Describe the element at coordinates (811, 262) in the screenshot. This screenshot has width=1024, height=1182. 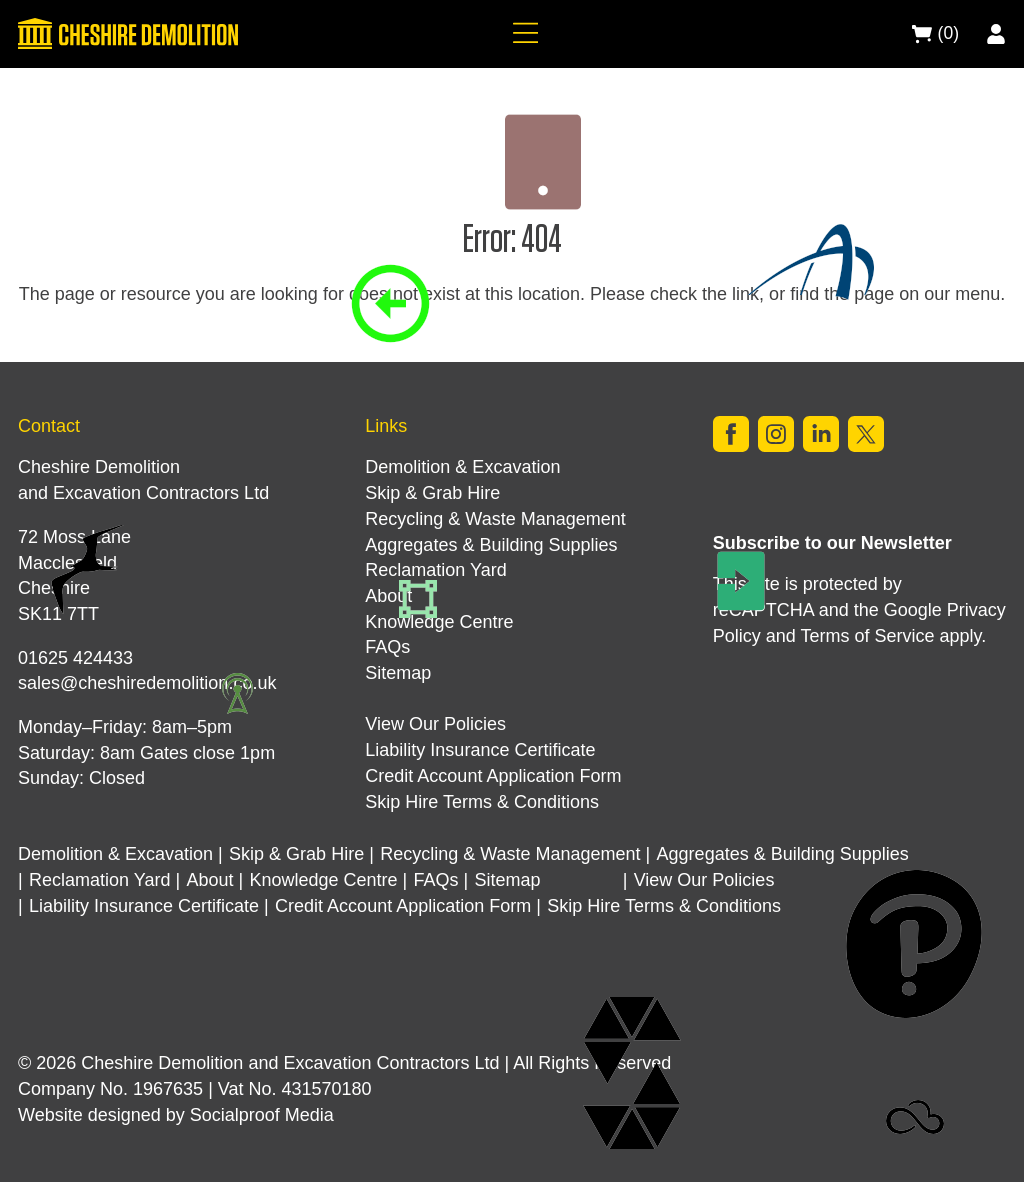
I see `elavon payment services logo` at that location.